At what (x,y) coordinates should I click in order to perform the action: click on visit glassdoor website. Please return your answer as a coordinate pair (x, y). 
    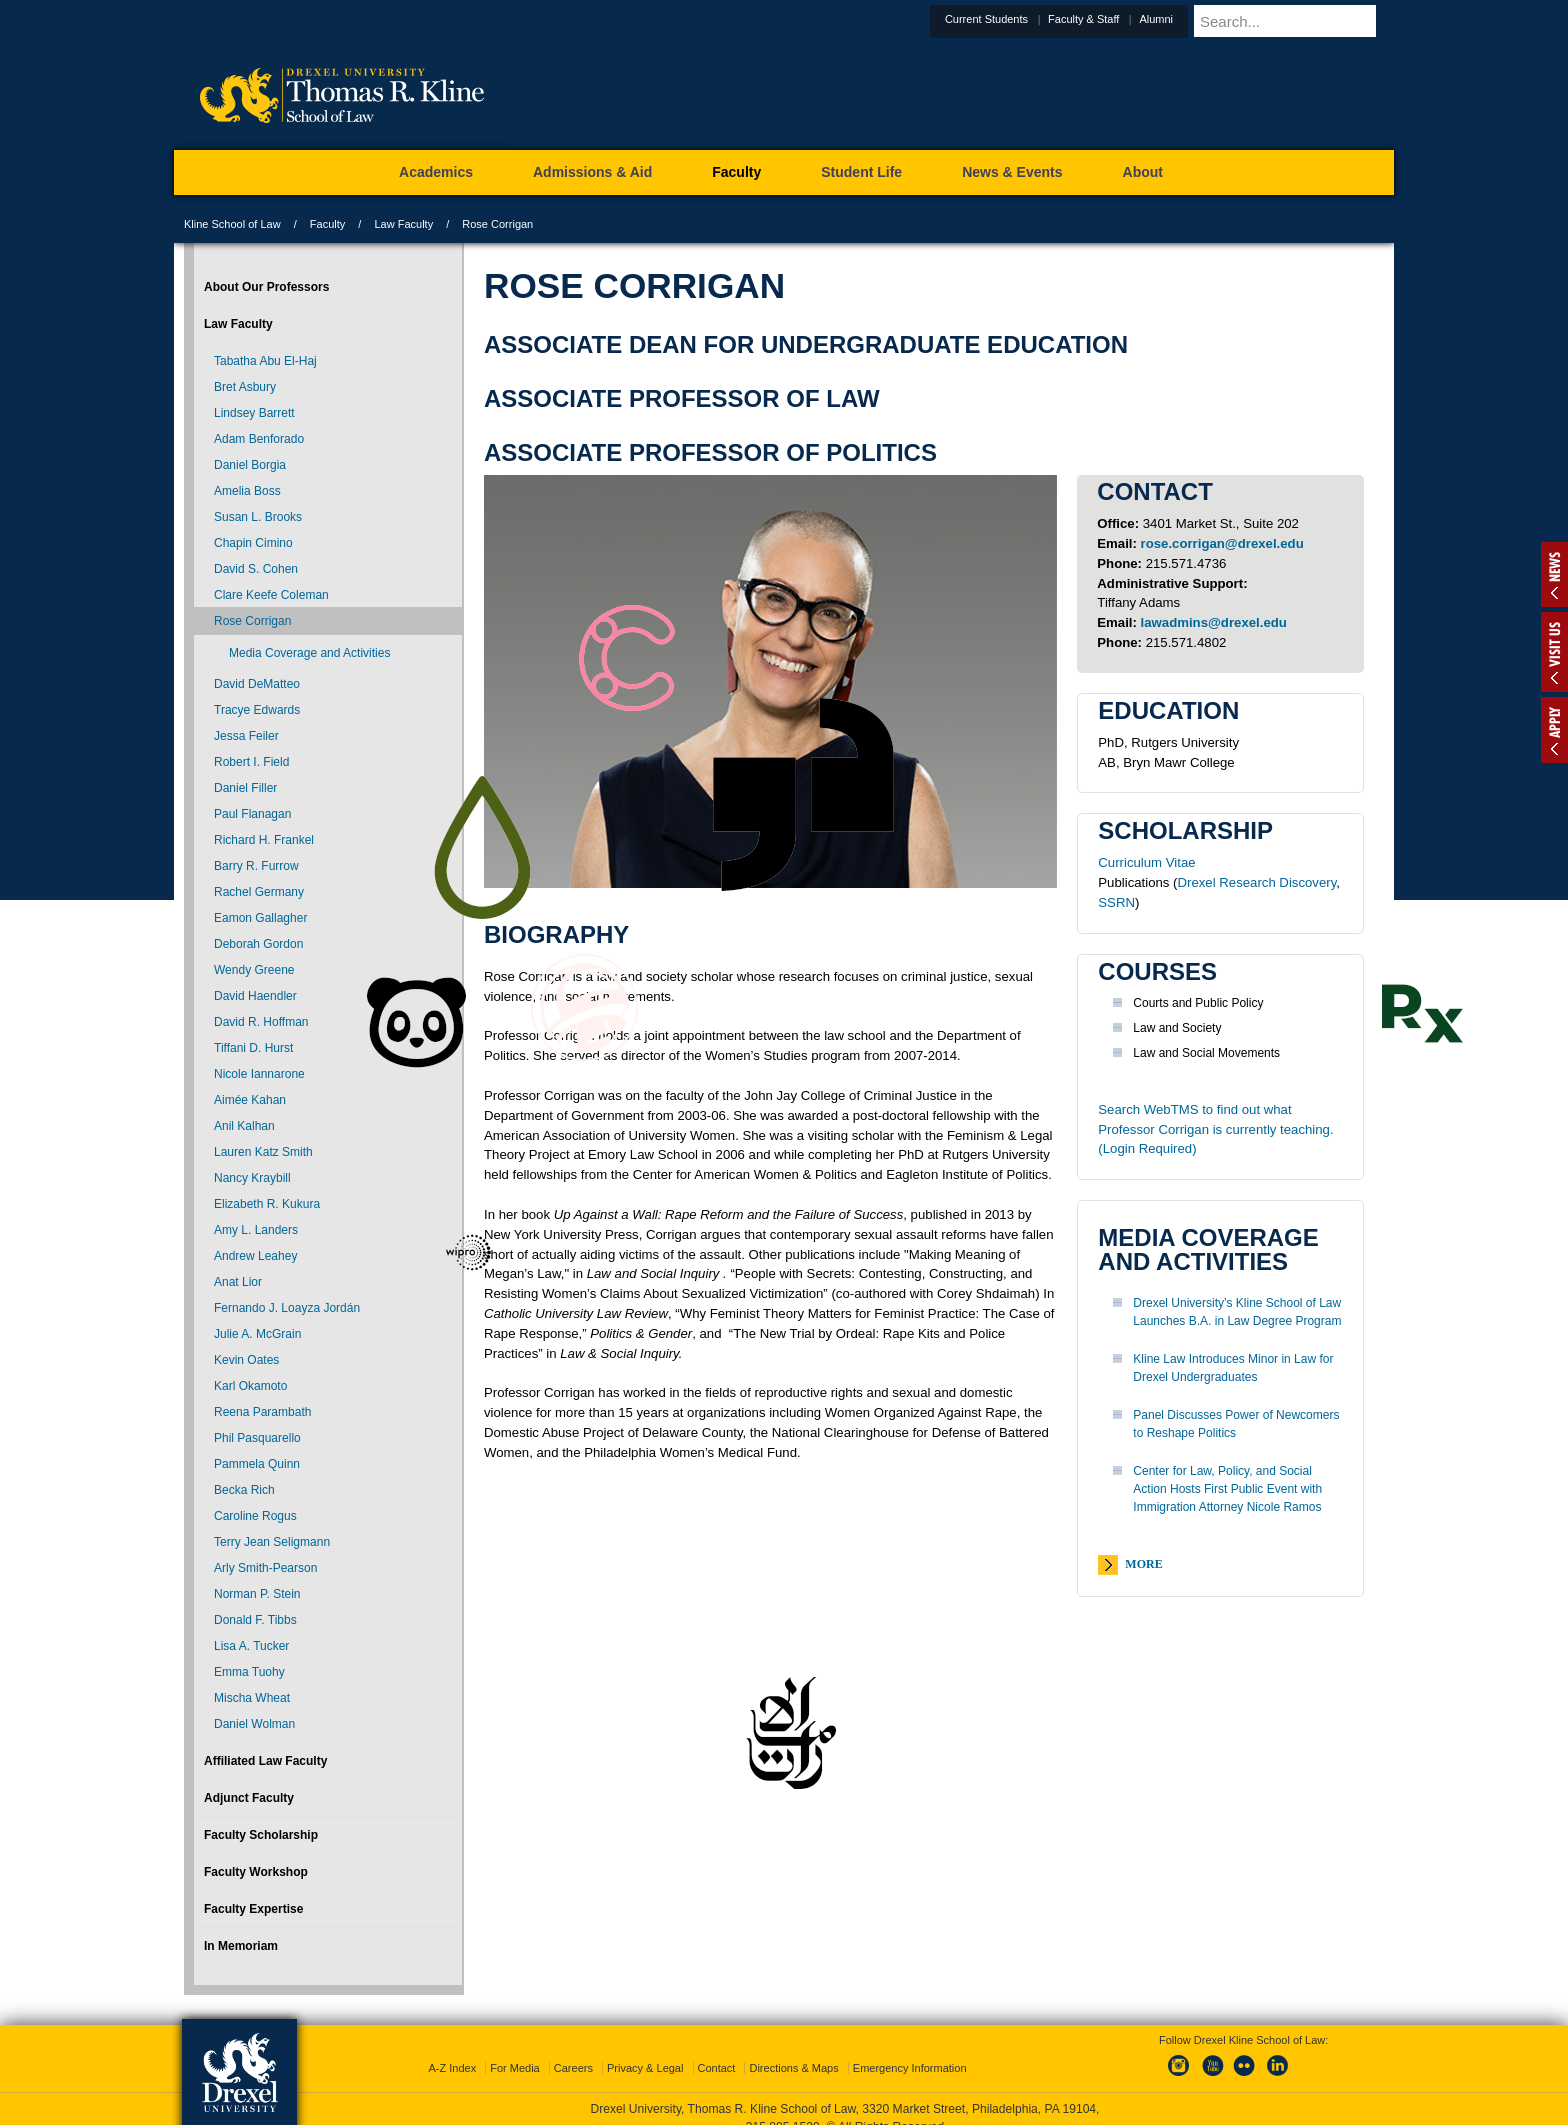
    Looking at the image, I should click on (803, 794).